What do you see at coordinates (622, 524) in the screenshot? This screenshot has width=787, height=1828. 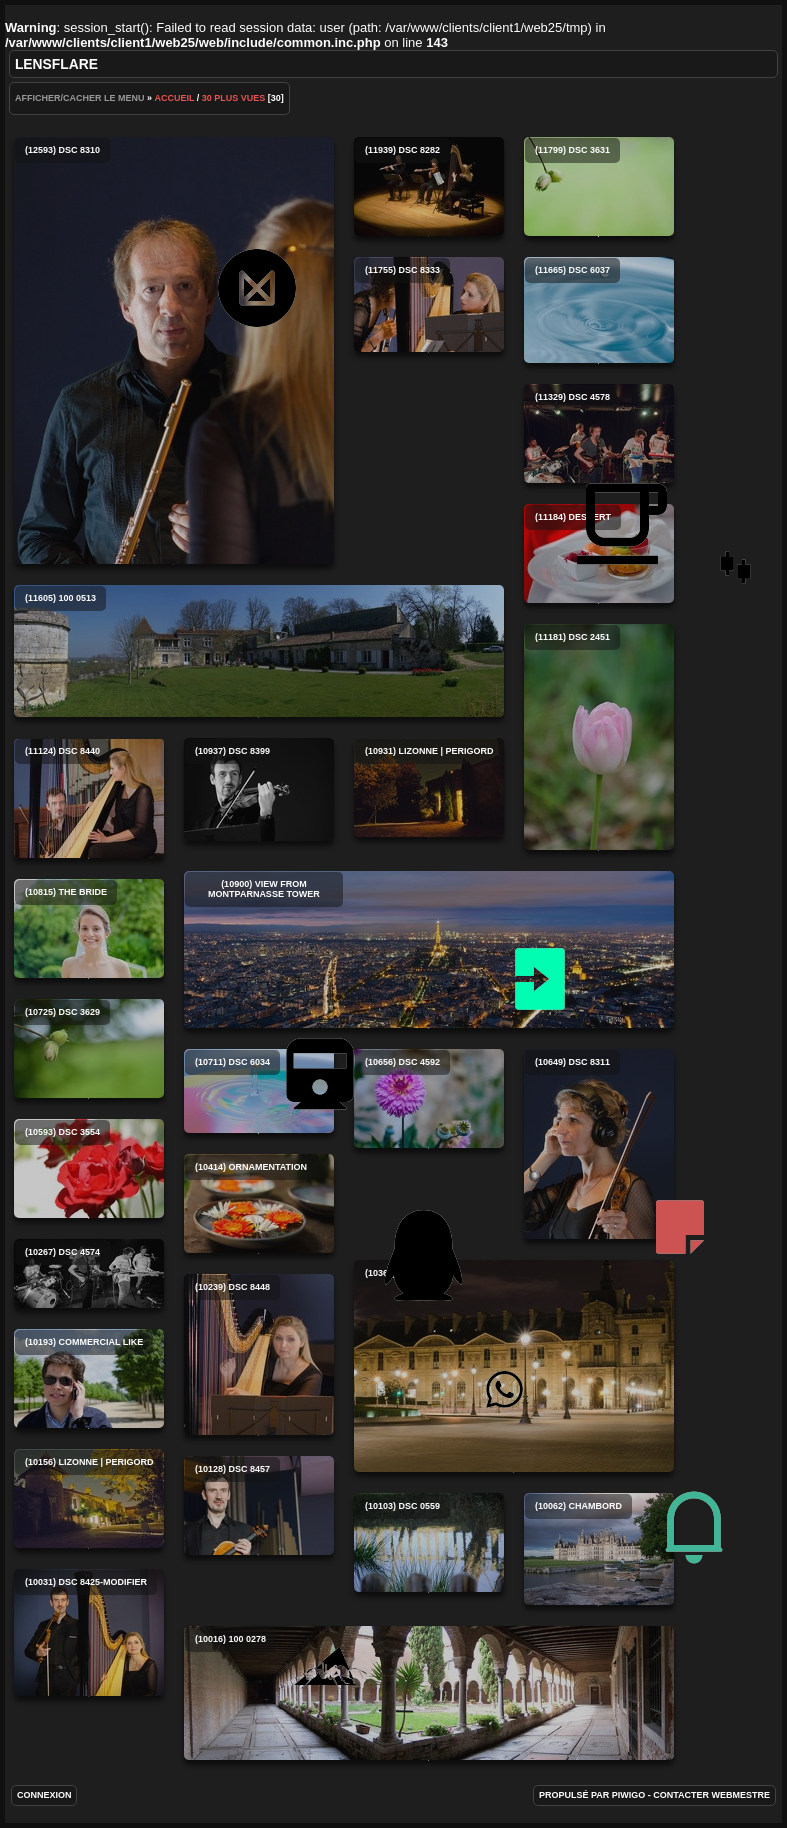 I see `browse coffee shop or café locations` at bounding box center [622, 524].